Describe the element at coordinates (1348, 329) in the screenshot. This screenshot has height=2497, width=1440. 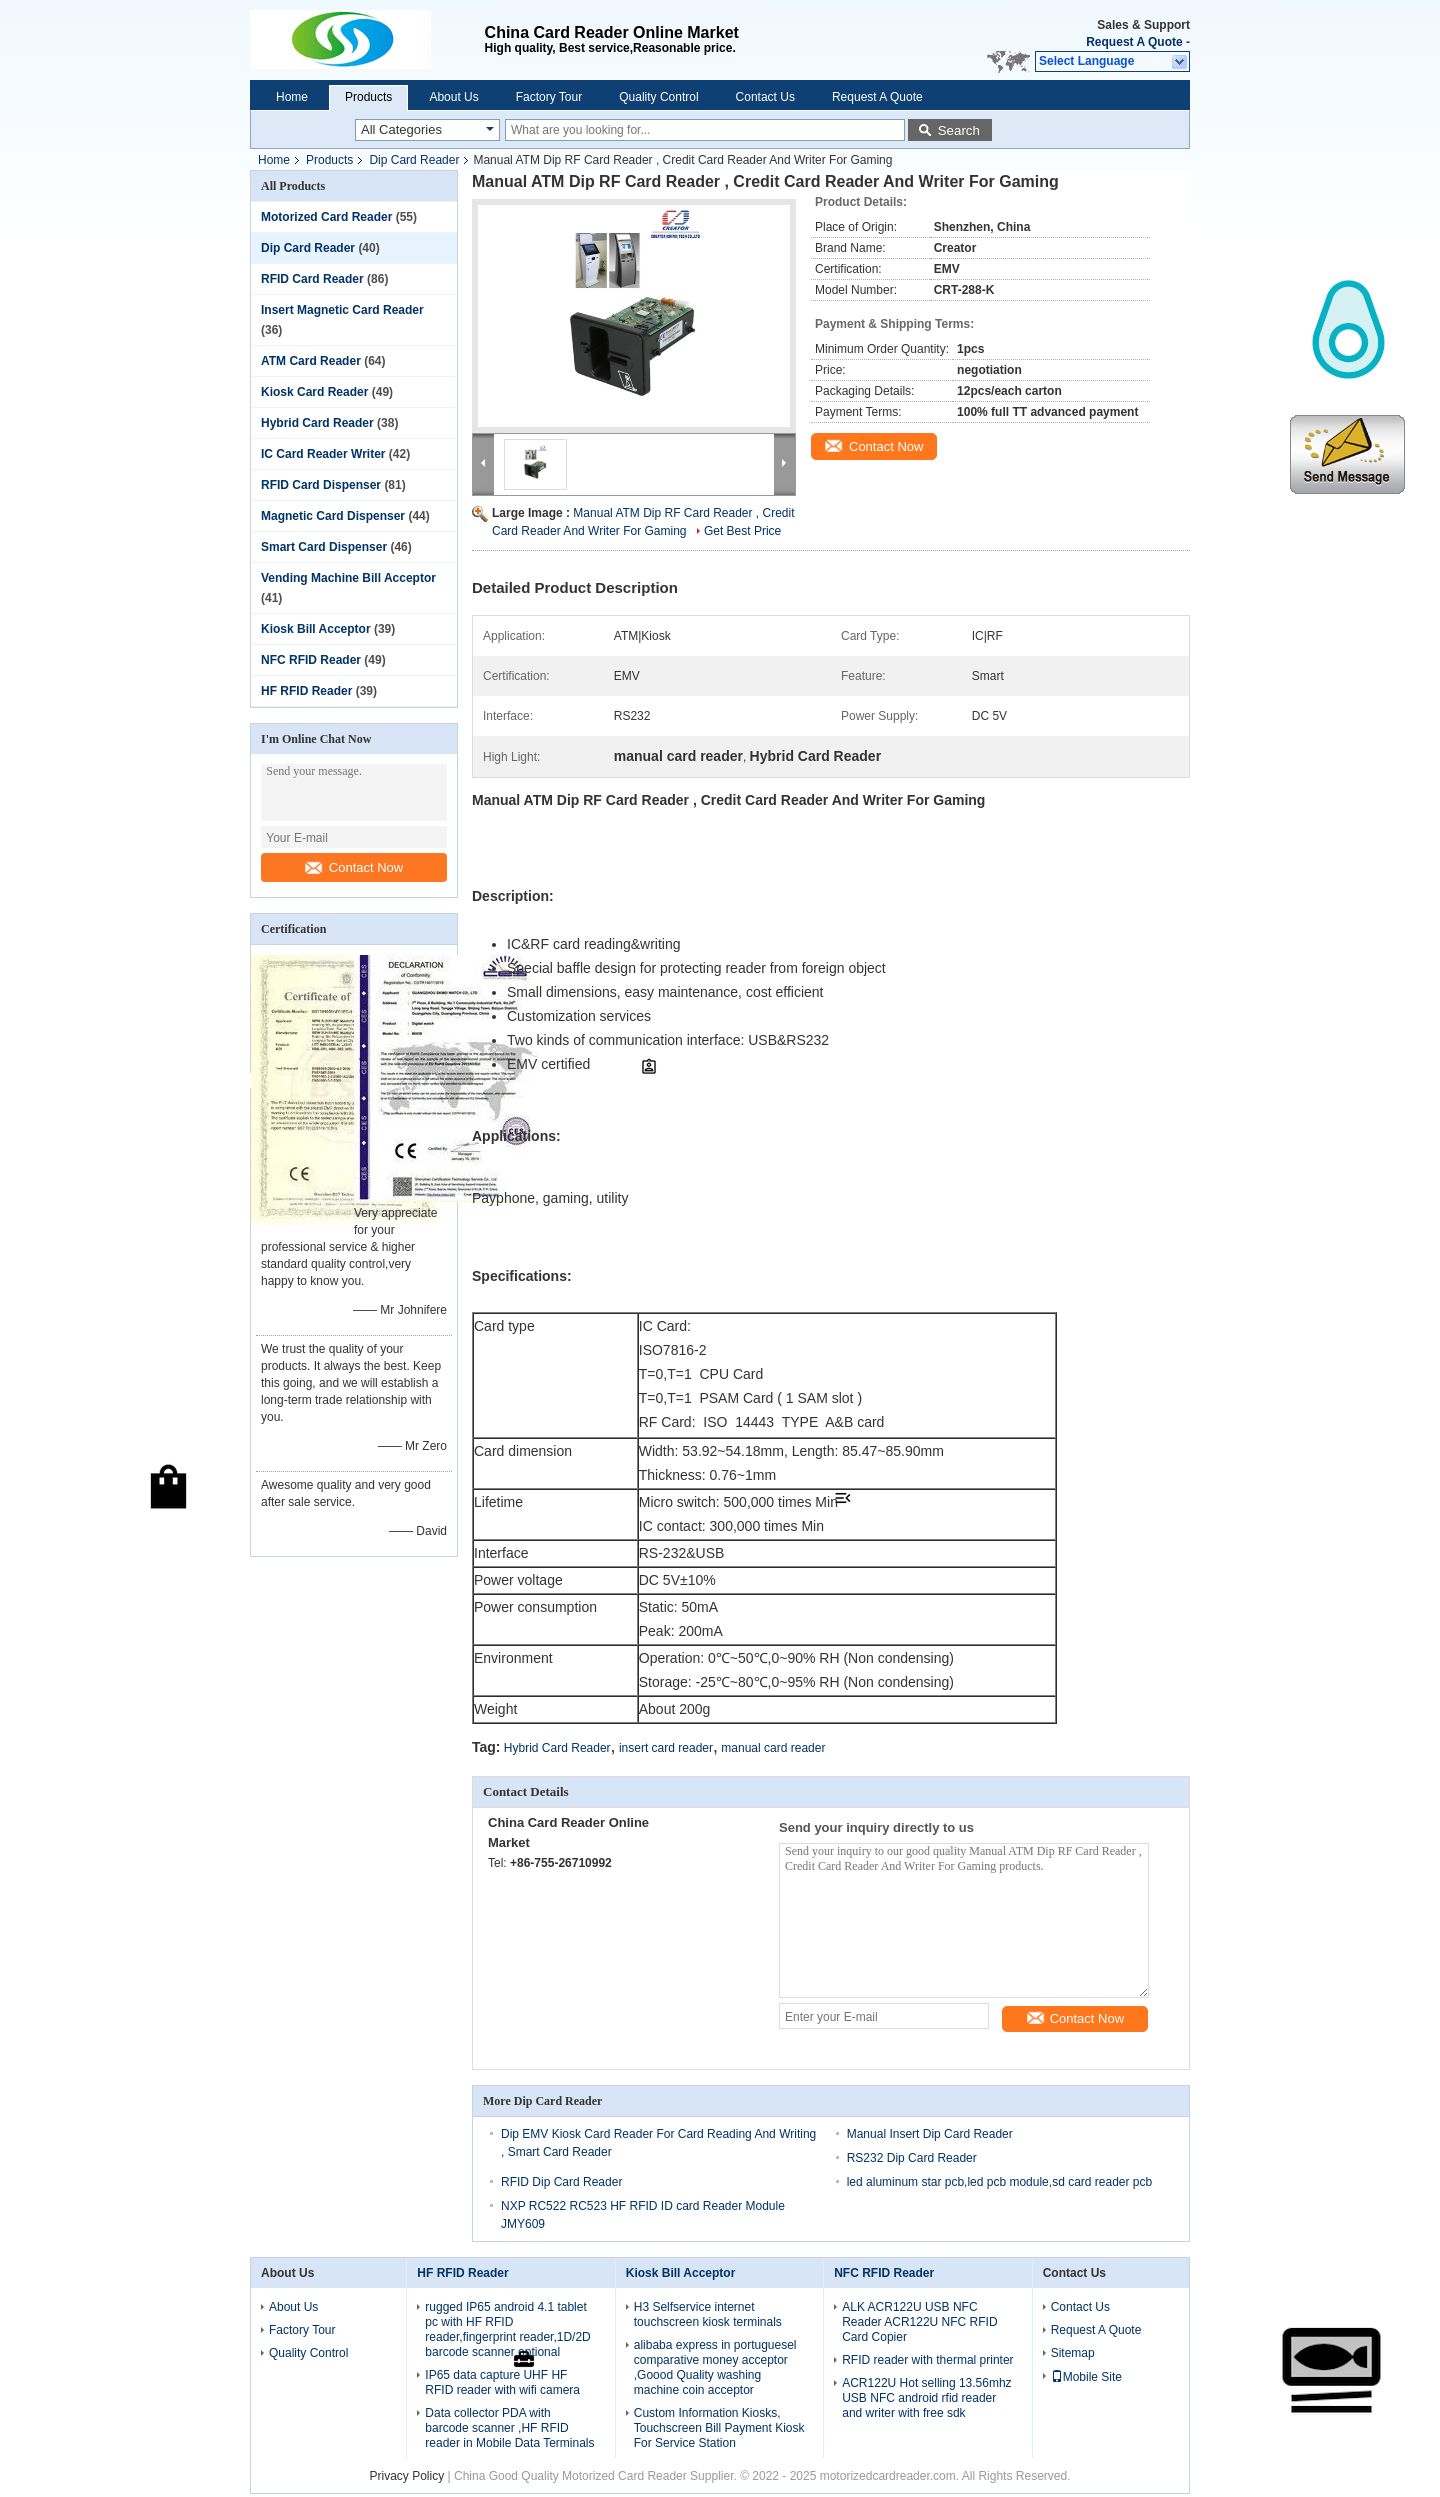
I see `indicates healthy or vegetarian food options` at that location.